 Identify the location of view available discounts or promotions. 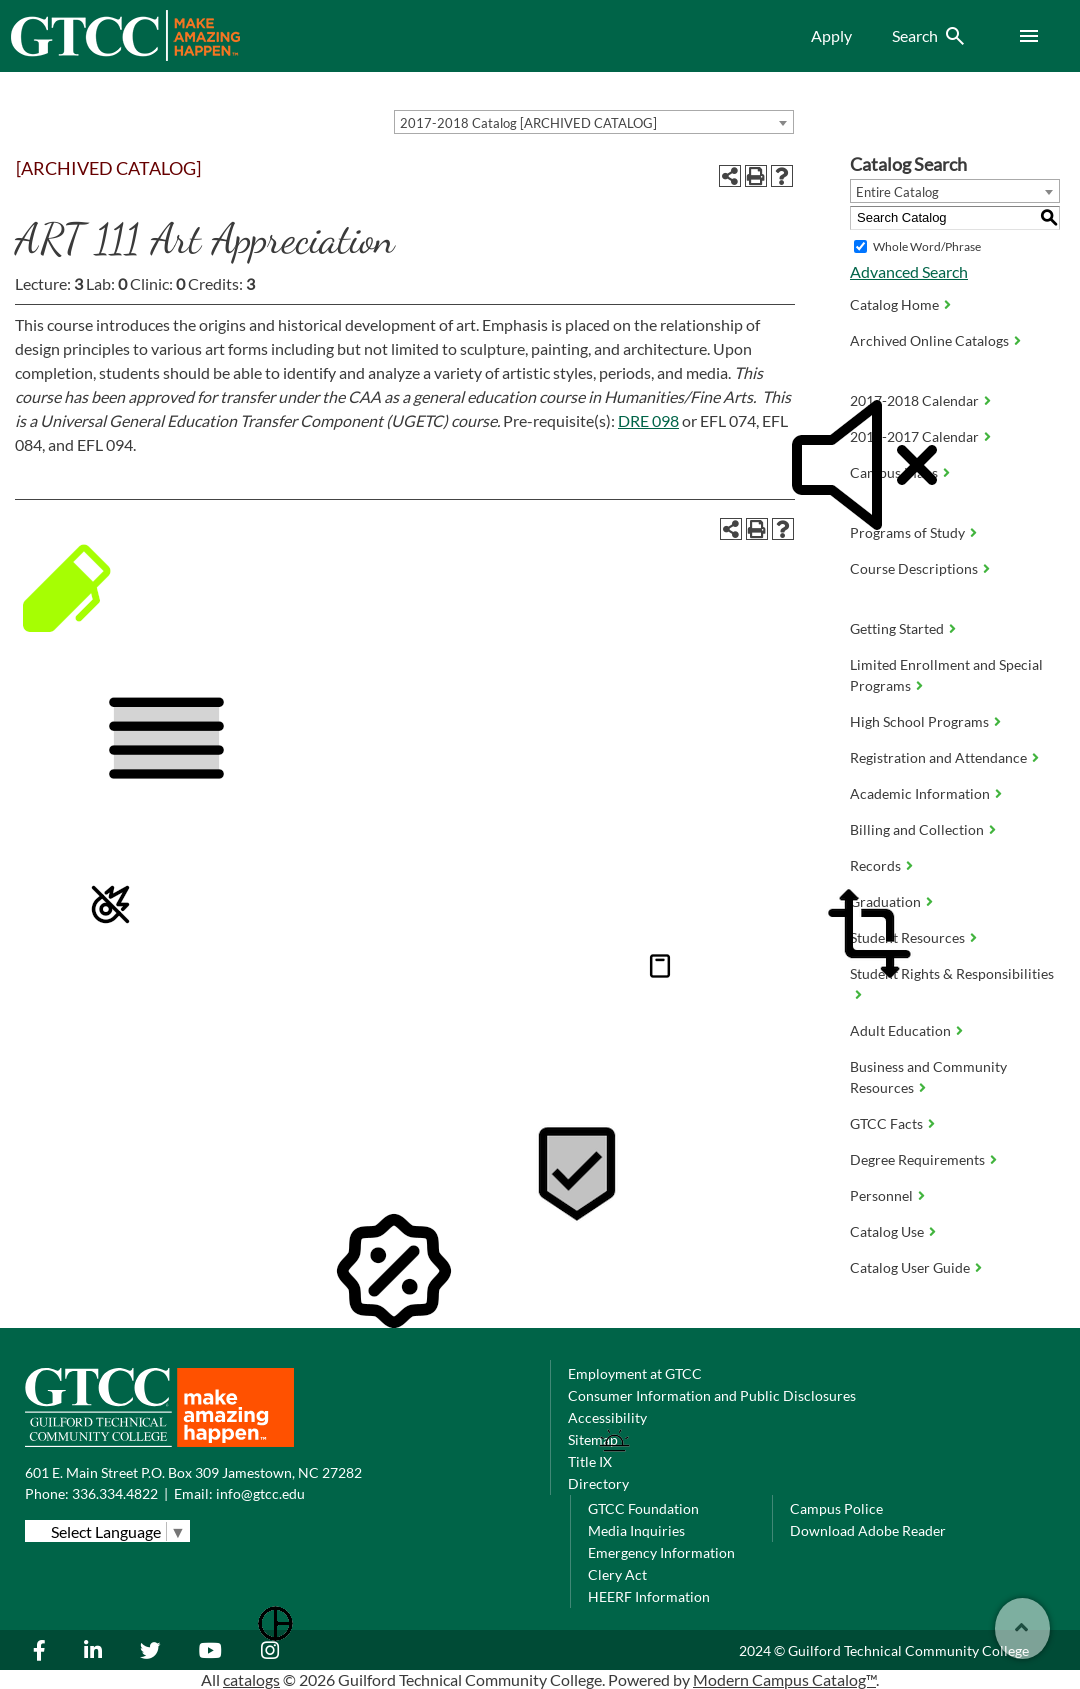
(394, 1271).